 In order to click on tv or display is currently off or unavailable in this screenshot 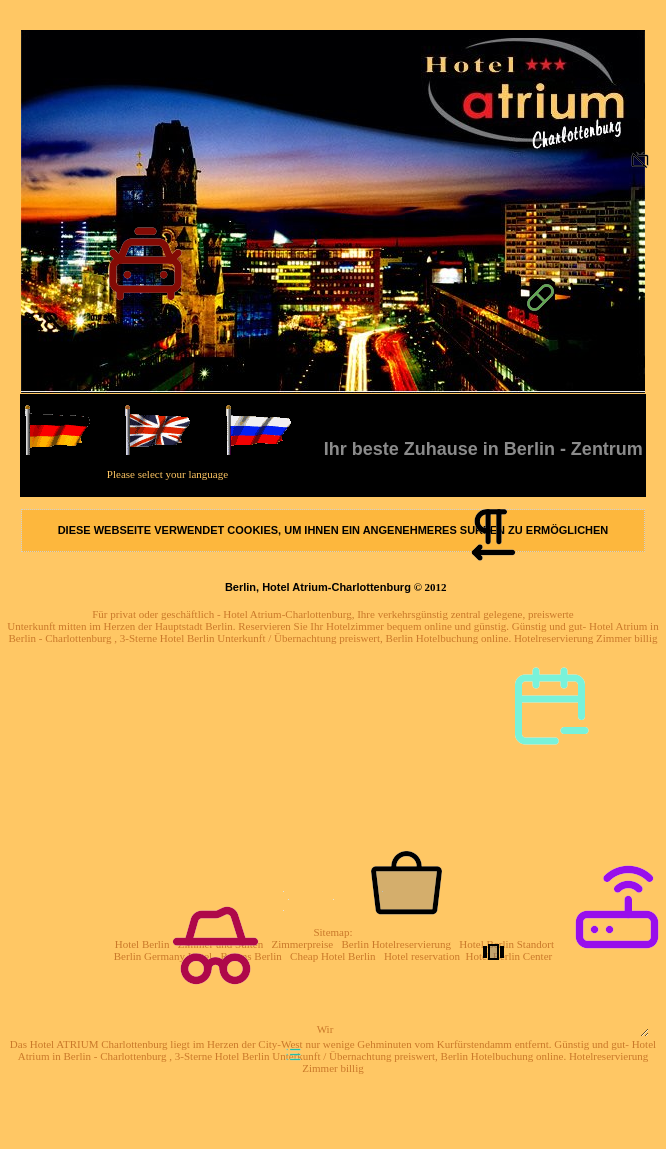, I will do `click(640, 160)`.